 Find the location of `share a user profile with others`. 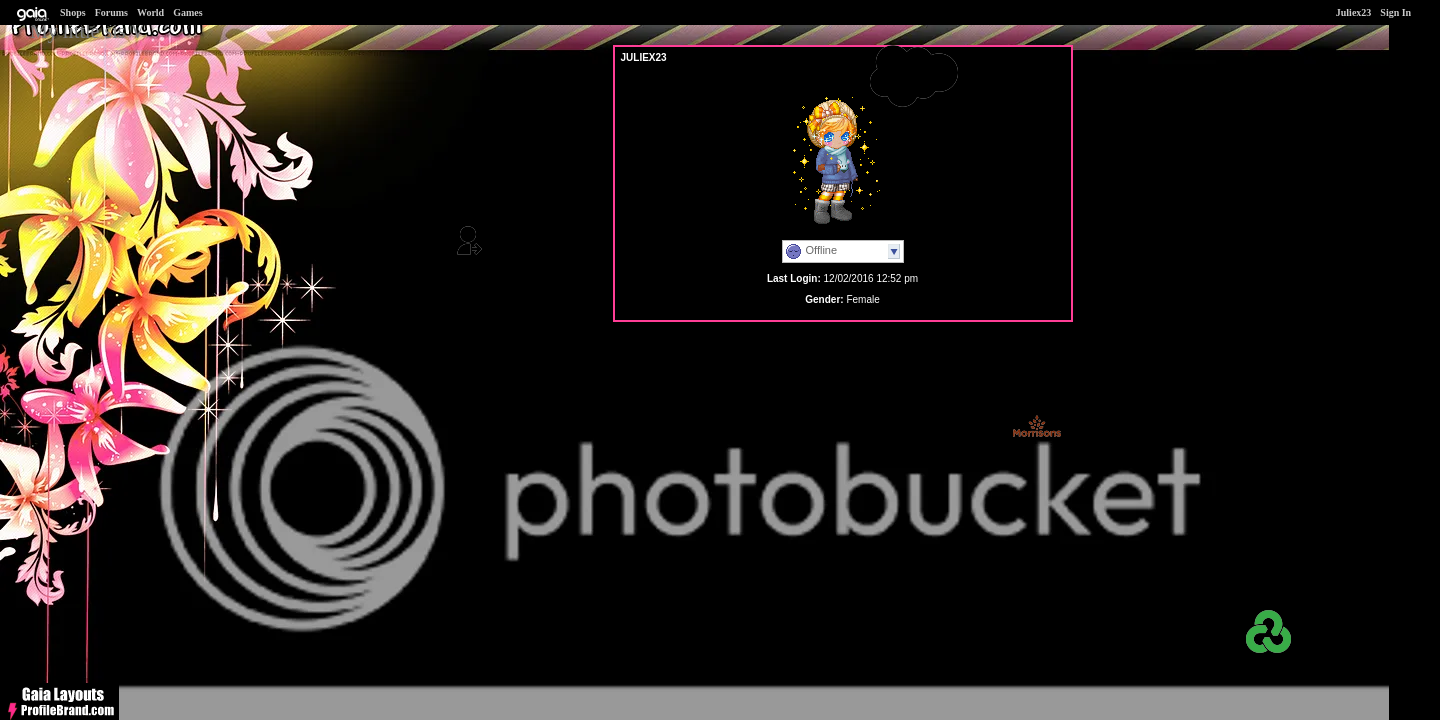

share a user profile with others is located at coordinates (468, 241).